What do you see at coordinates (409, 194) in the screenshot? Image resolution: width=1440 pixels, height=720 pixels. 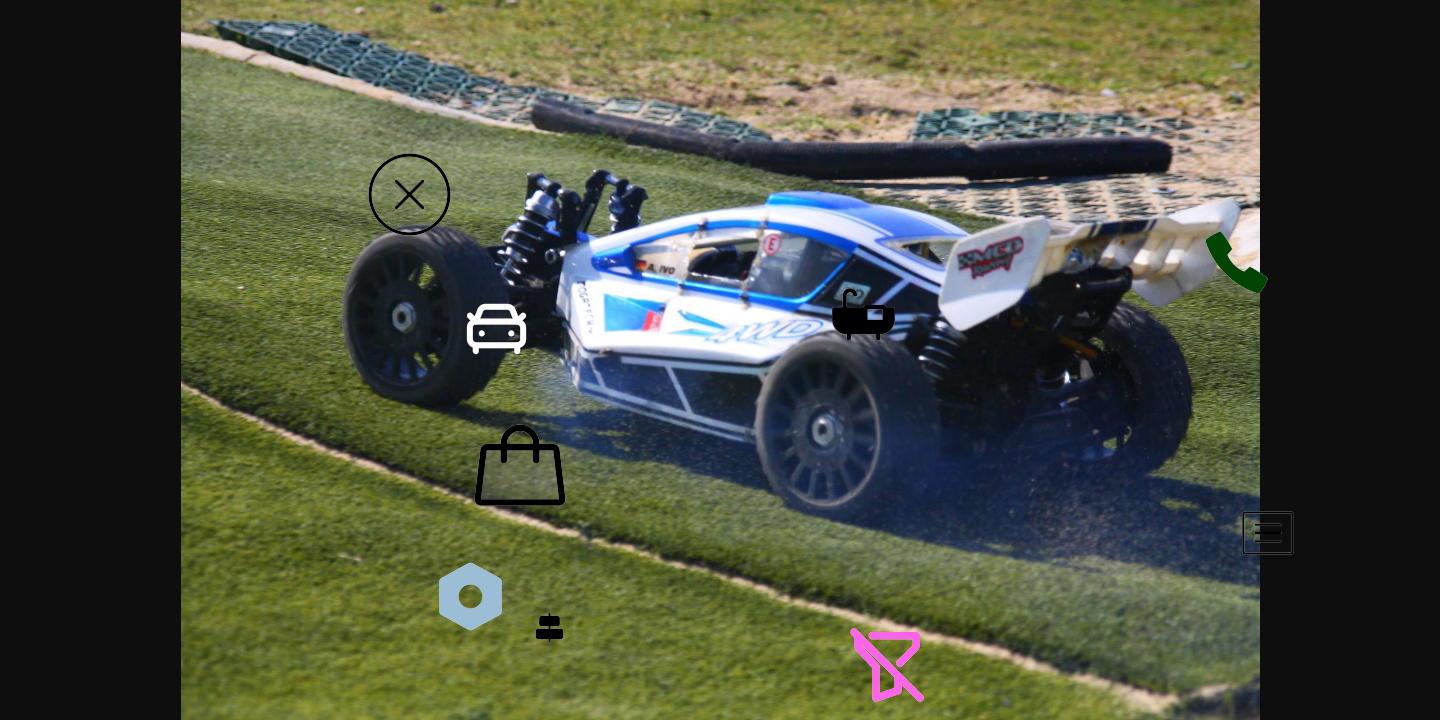 I see `close or dismiss a dialog` at bounding box center [409, 194].